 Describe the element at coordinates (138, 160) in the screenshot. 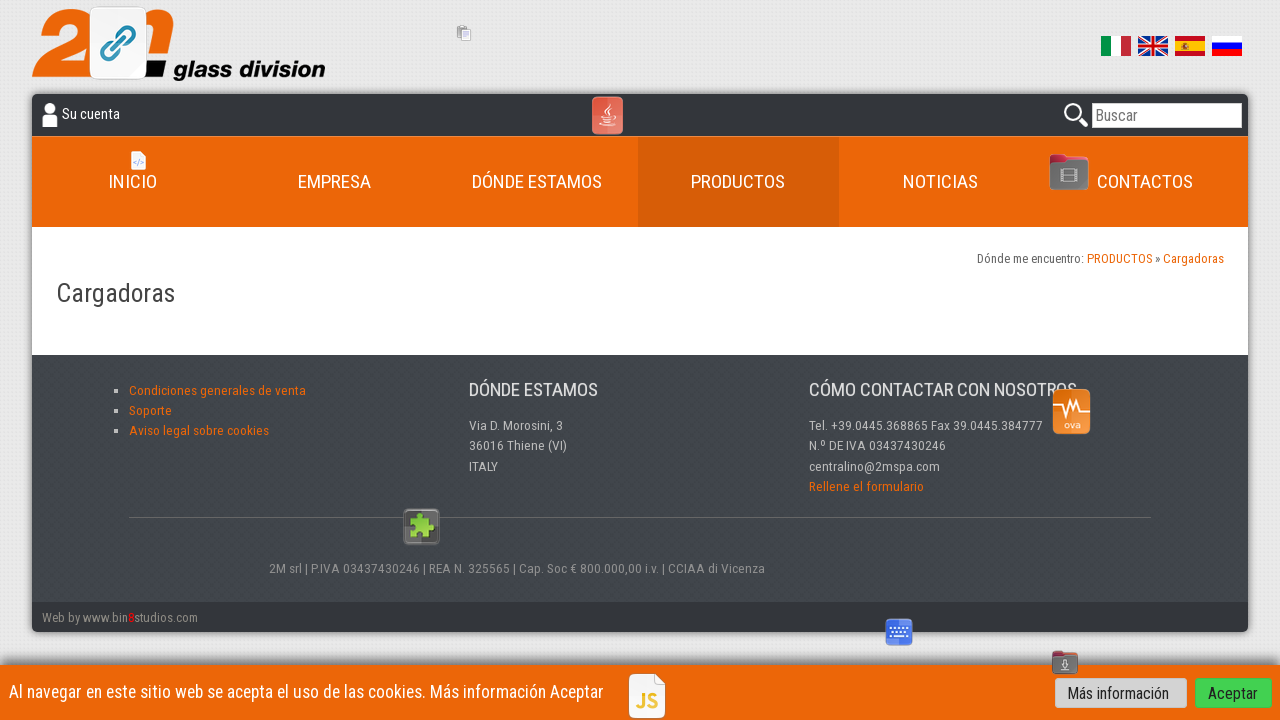

I see `an HTML or web document file` at that location.